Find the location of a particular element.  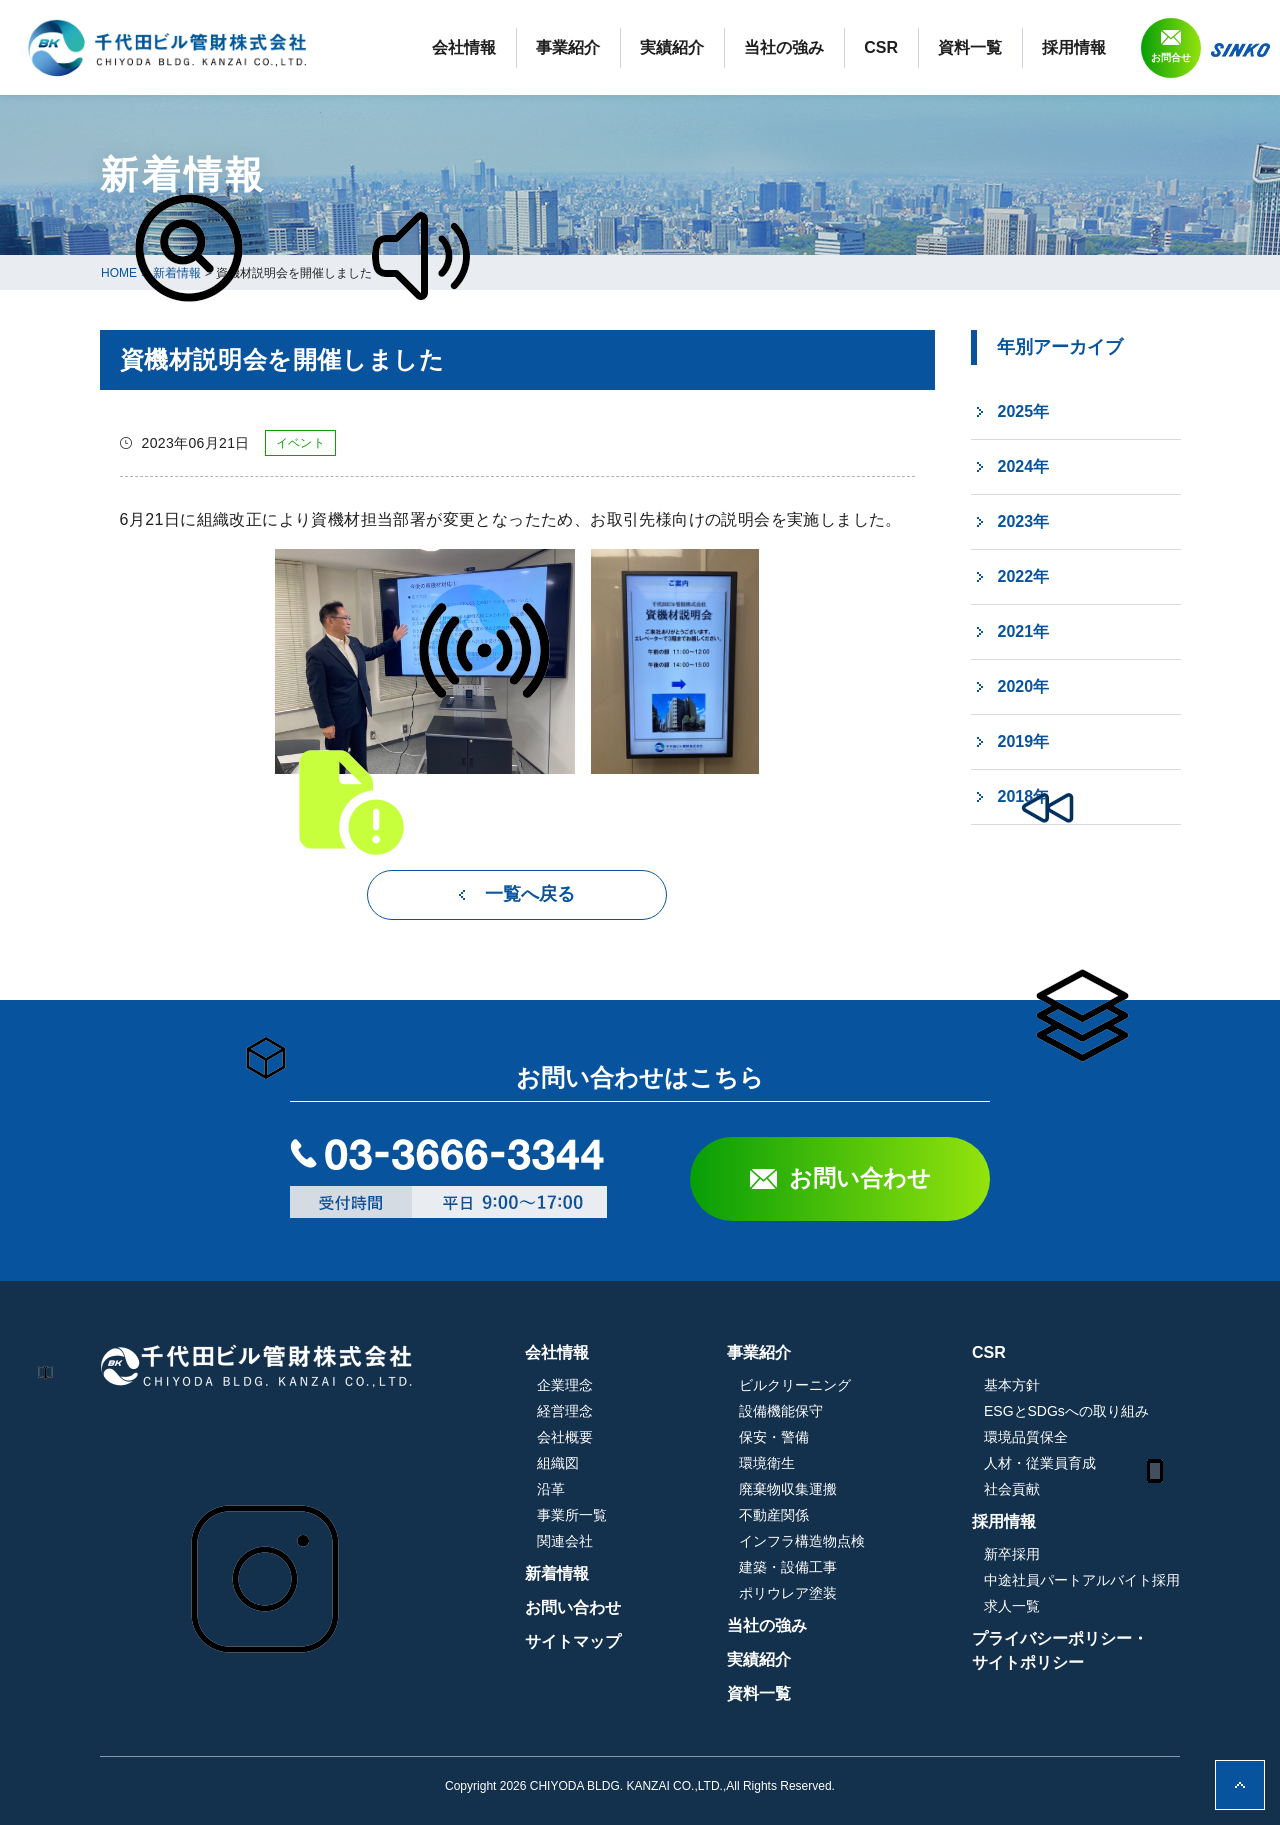

indicates wireless signal strength is located at coordinates (484, 650).